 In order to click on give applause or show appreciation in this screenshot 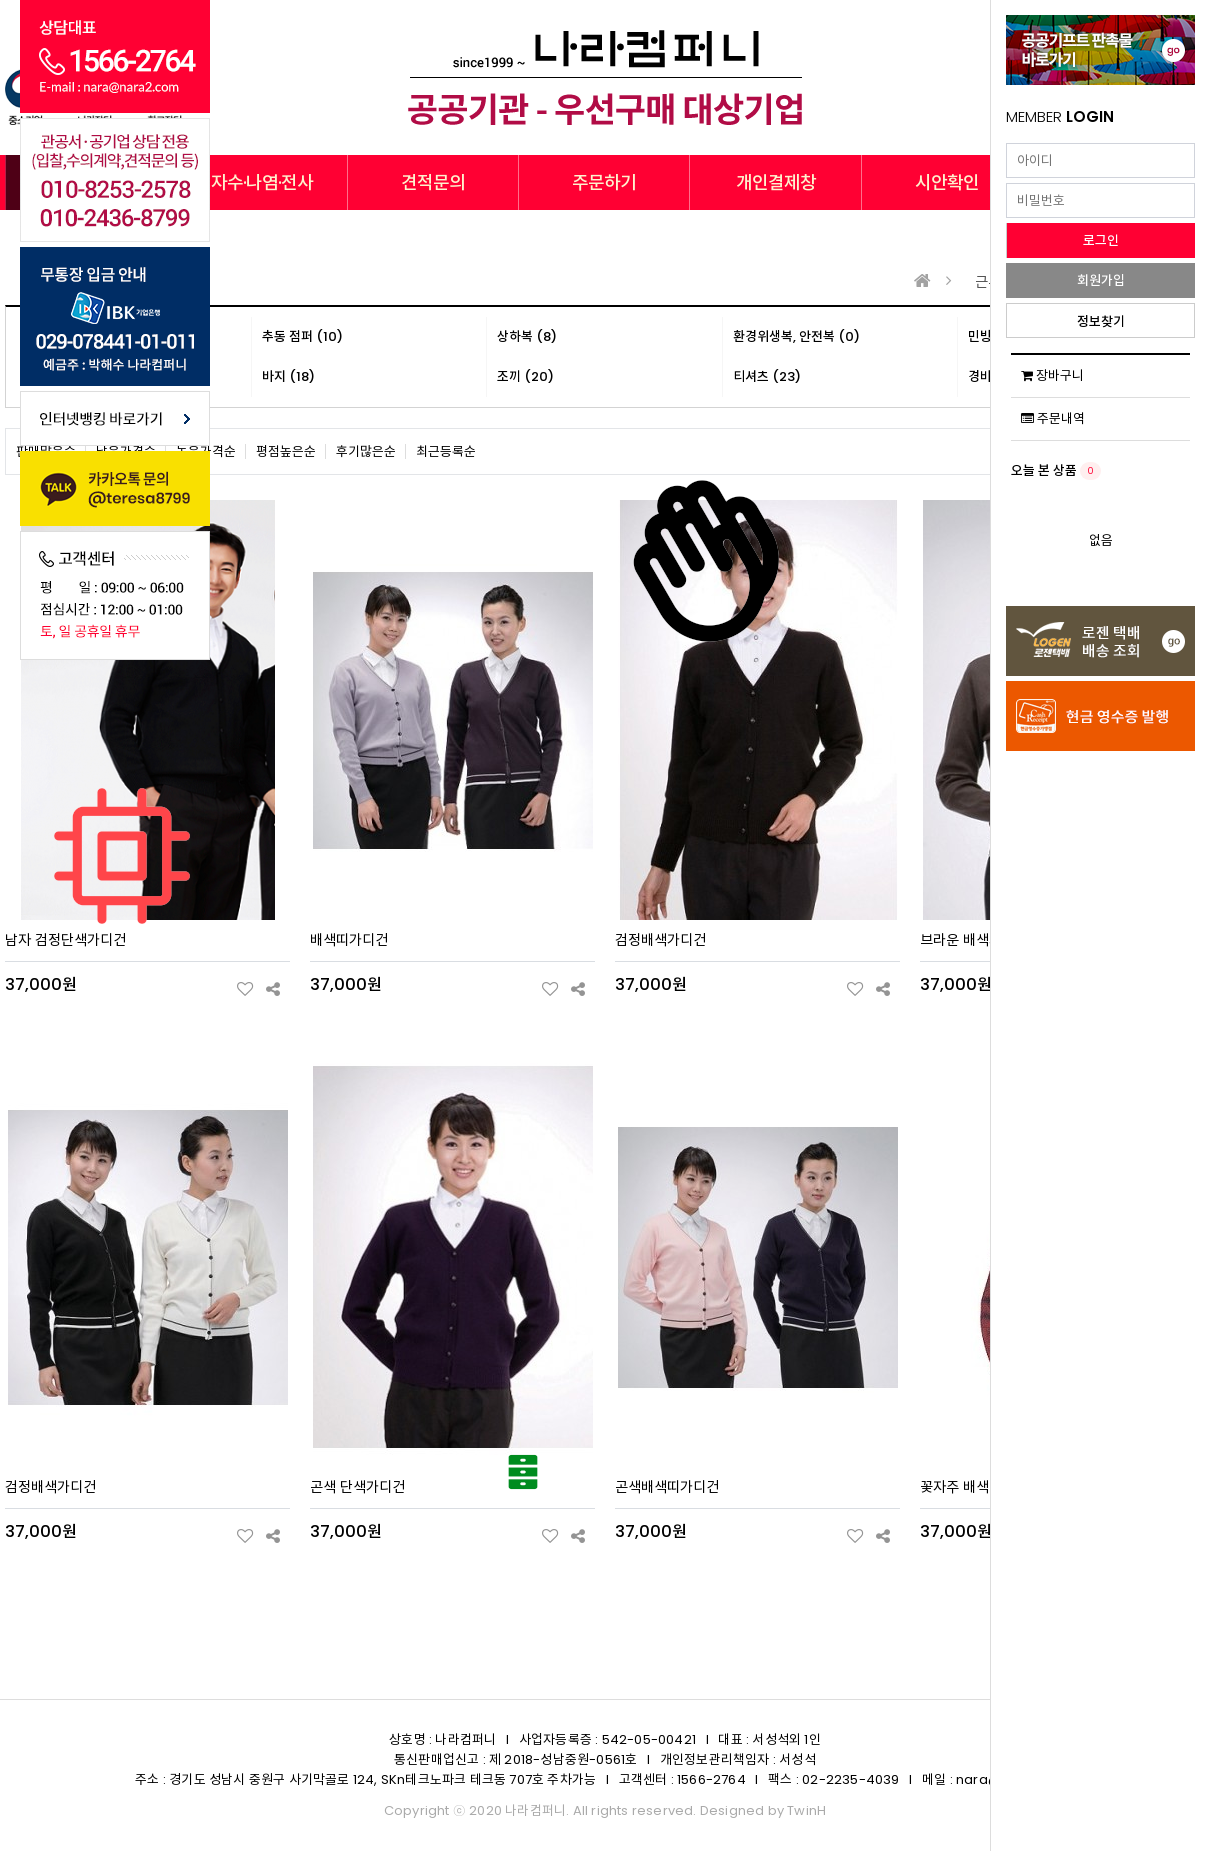, I will do `click(709, 561)`.